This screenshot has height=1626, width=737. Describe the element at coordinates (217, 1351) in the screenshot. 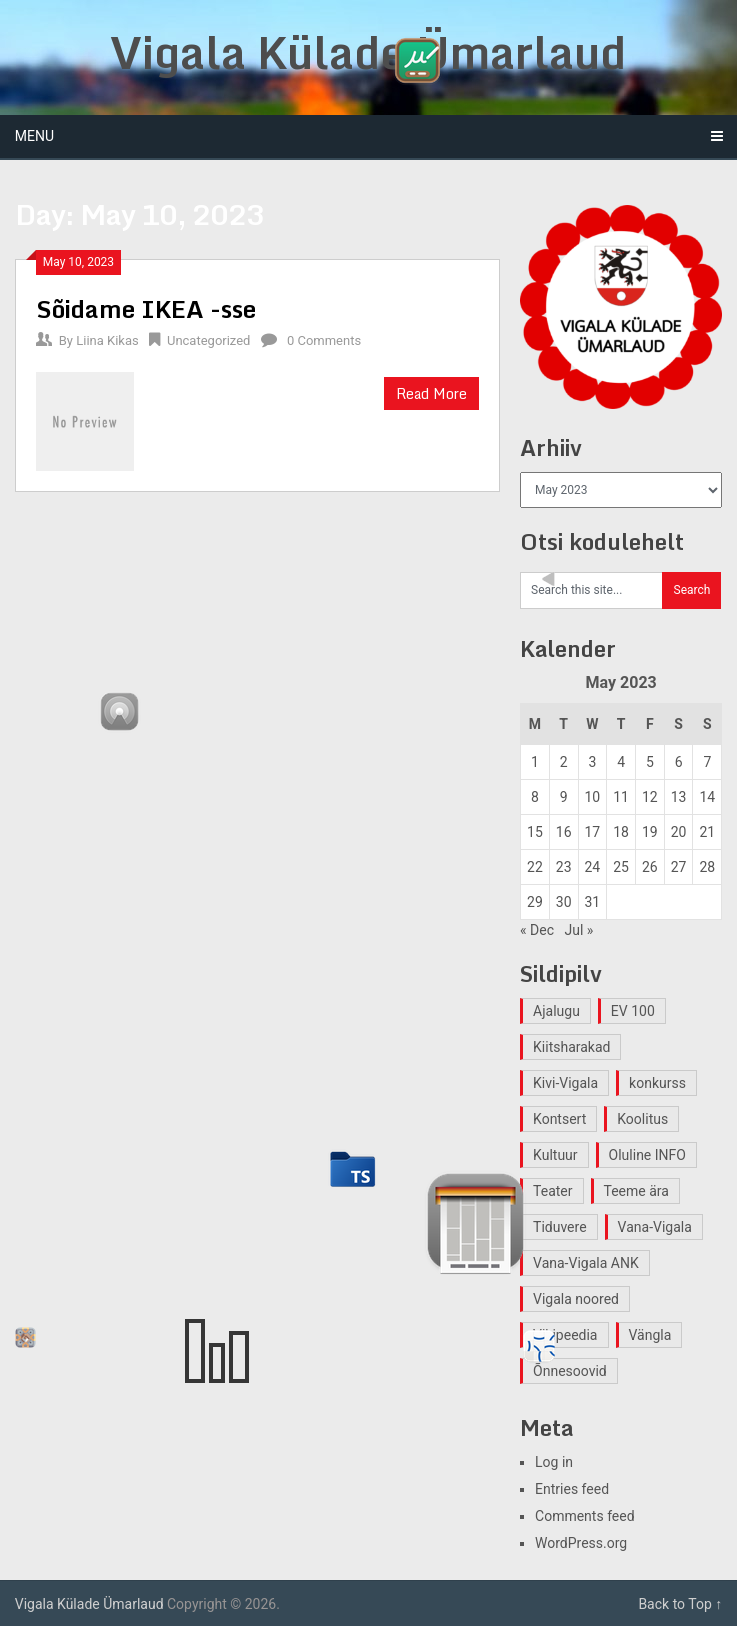

I see `view statistics or analytics` at that location.